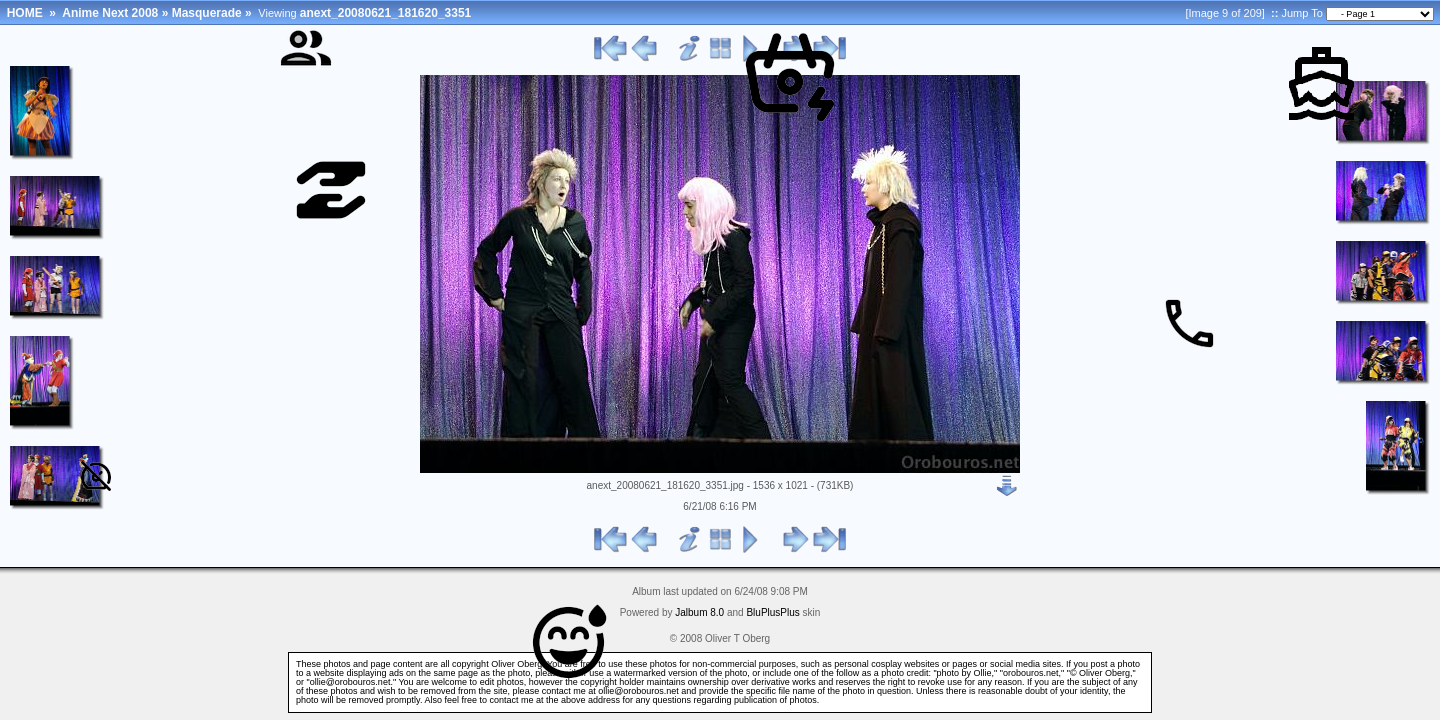 The height and width of the screenshot is (720, 1440). Describe the element at coordinates (1321, 83) in the screenshot. I see `get directions by ferry or boat` at that location.